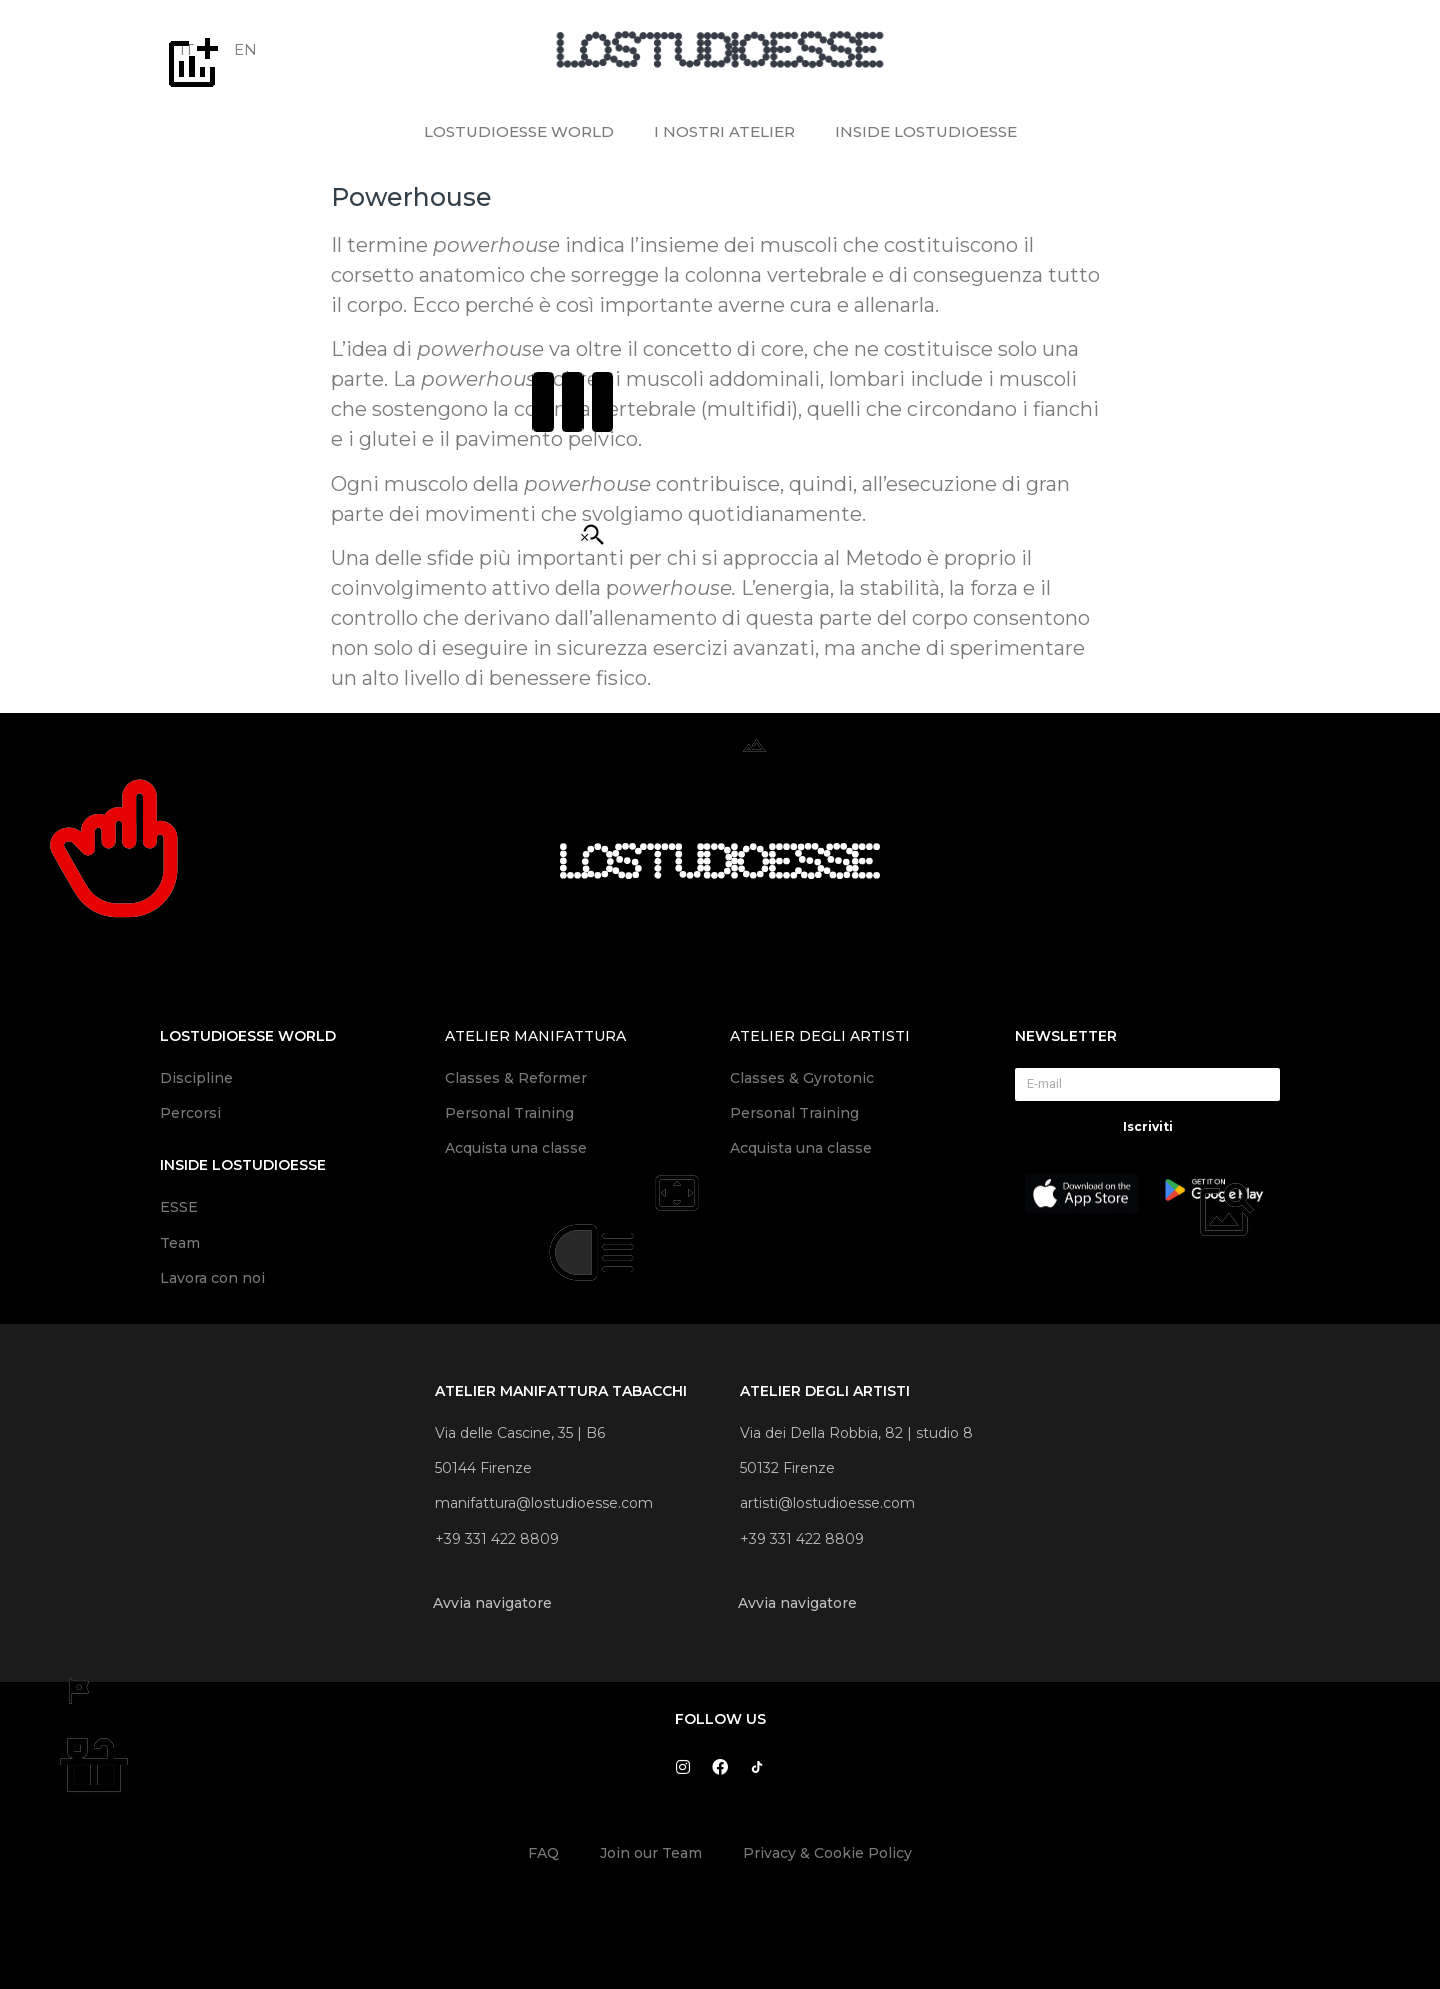 Image resolution: width=1440 pixels, height=1989 pixels. What do you see at coordinates (594, 535) in the screenshot?
I see `search is disabled or unavailable` at bounding box center [594, 535].